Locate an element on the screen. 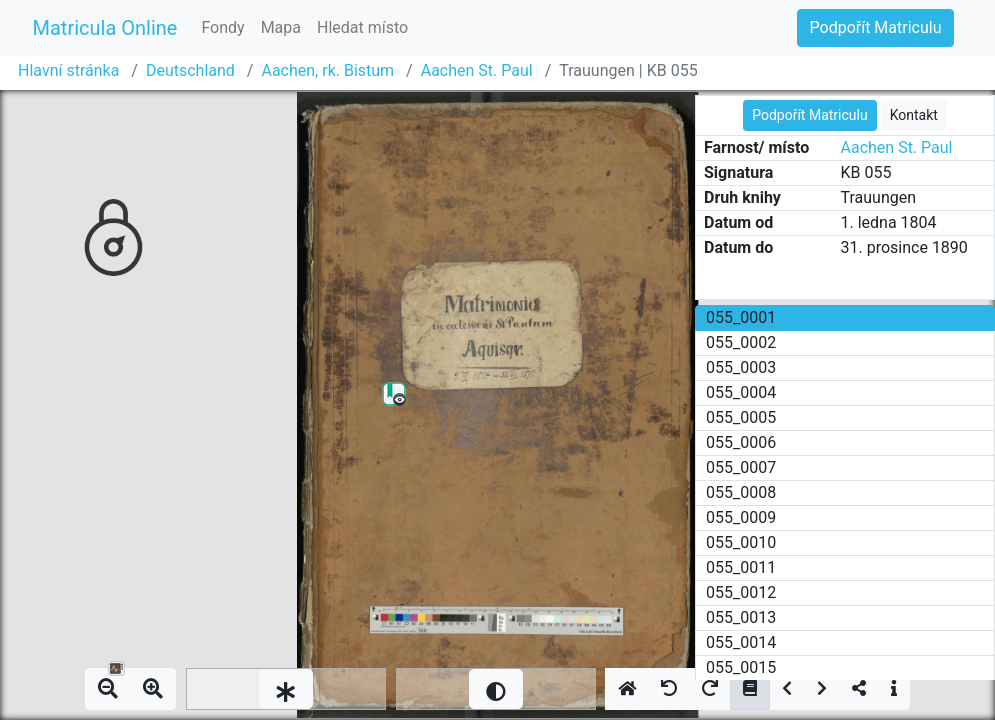 The width and height of the screenshot is (995, 720). open system monitor application is located at coordinates (116, 668).